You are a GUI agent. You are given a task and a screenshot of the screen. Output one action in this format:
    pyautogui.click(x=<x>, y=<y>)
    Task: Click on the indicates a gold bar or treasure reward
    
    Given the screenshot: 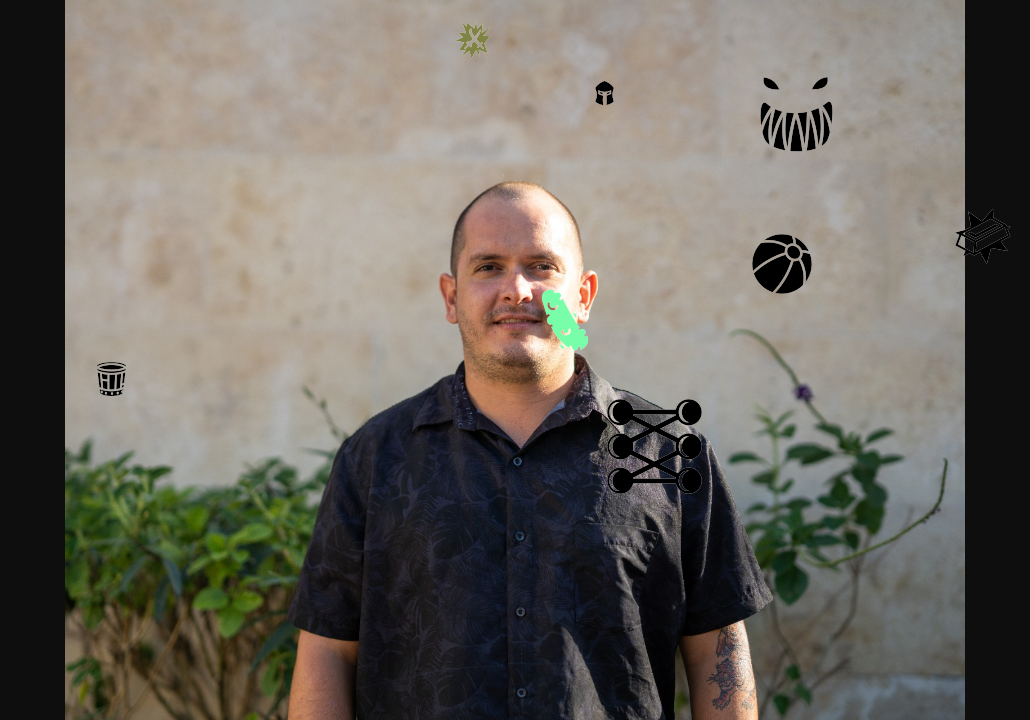 What is the action you would take?
    pyautogui.click(x=983, y=236)
    